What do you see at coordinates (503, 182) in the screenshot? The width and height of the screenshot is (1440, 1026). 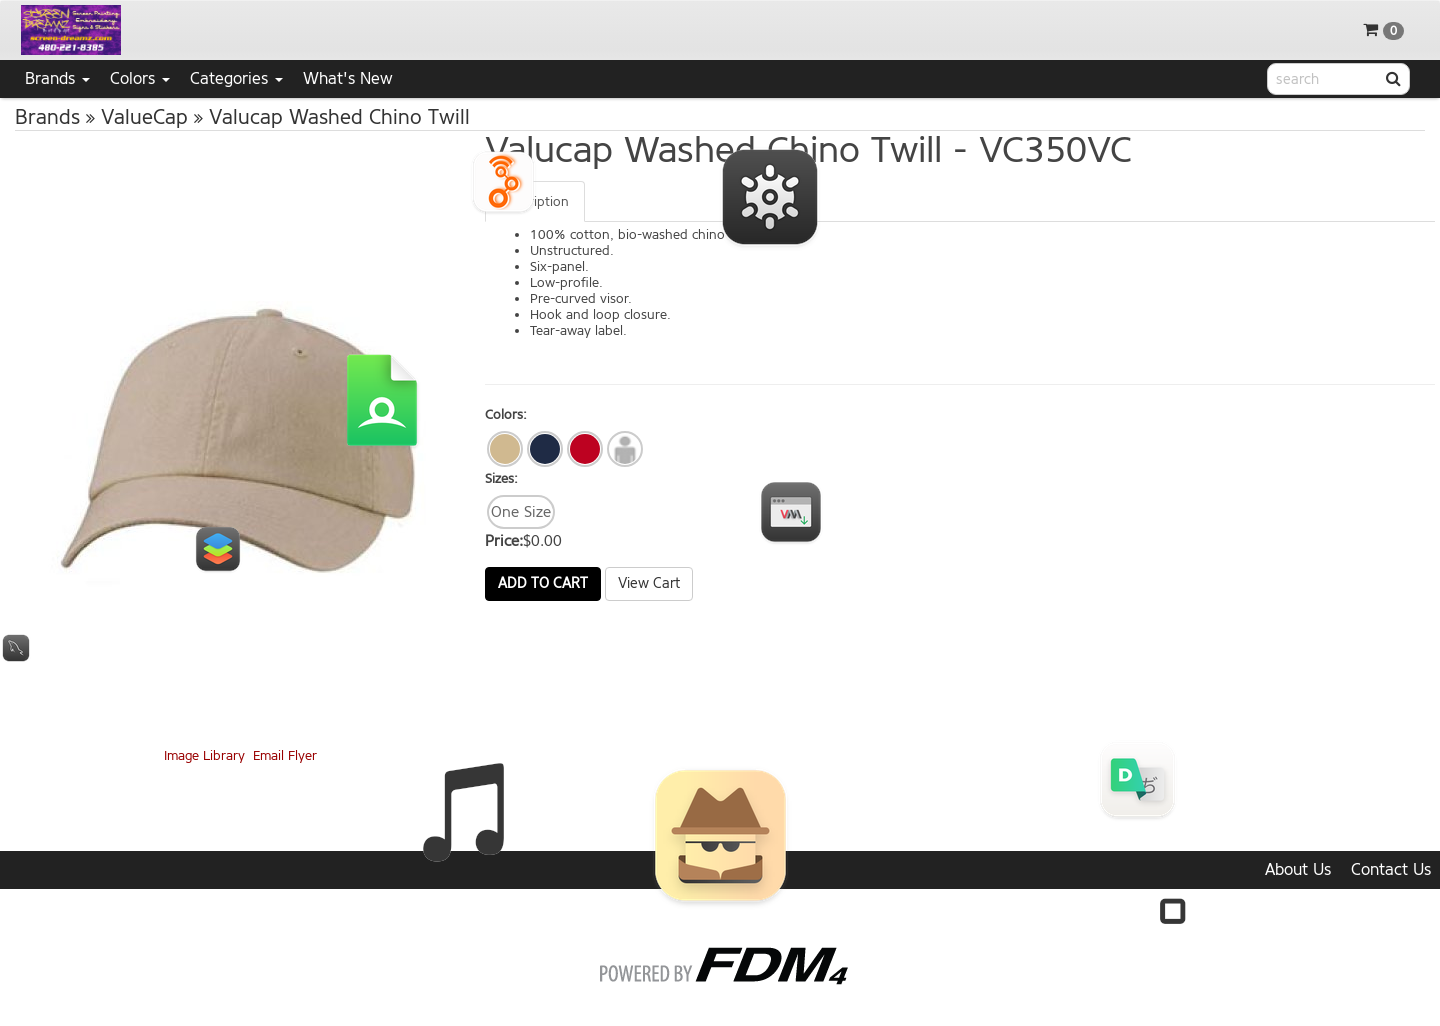 I see `open GNU Radio signal processing application` at bounding box center [503, 182].